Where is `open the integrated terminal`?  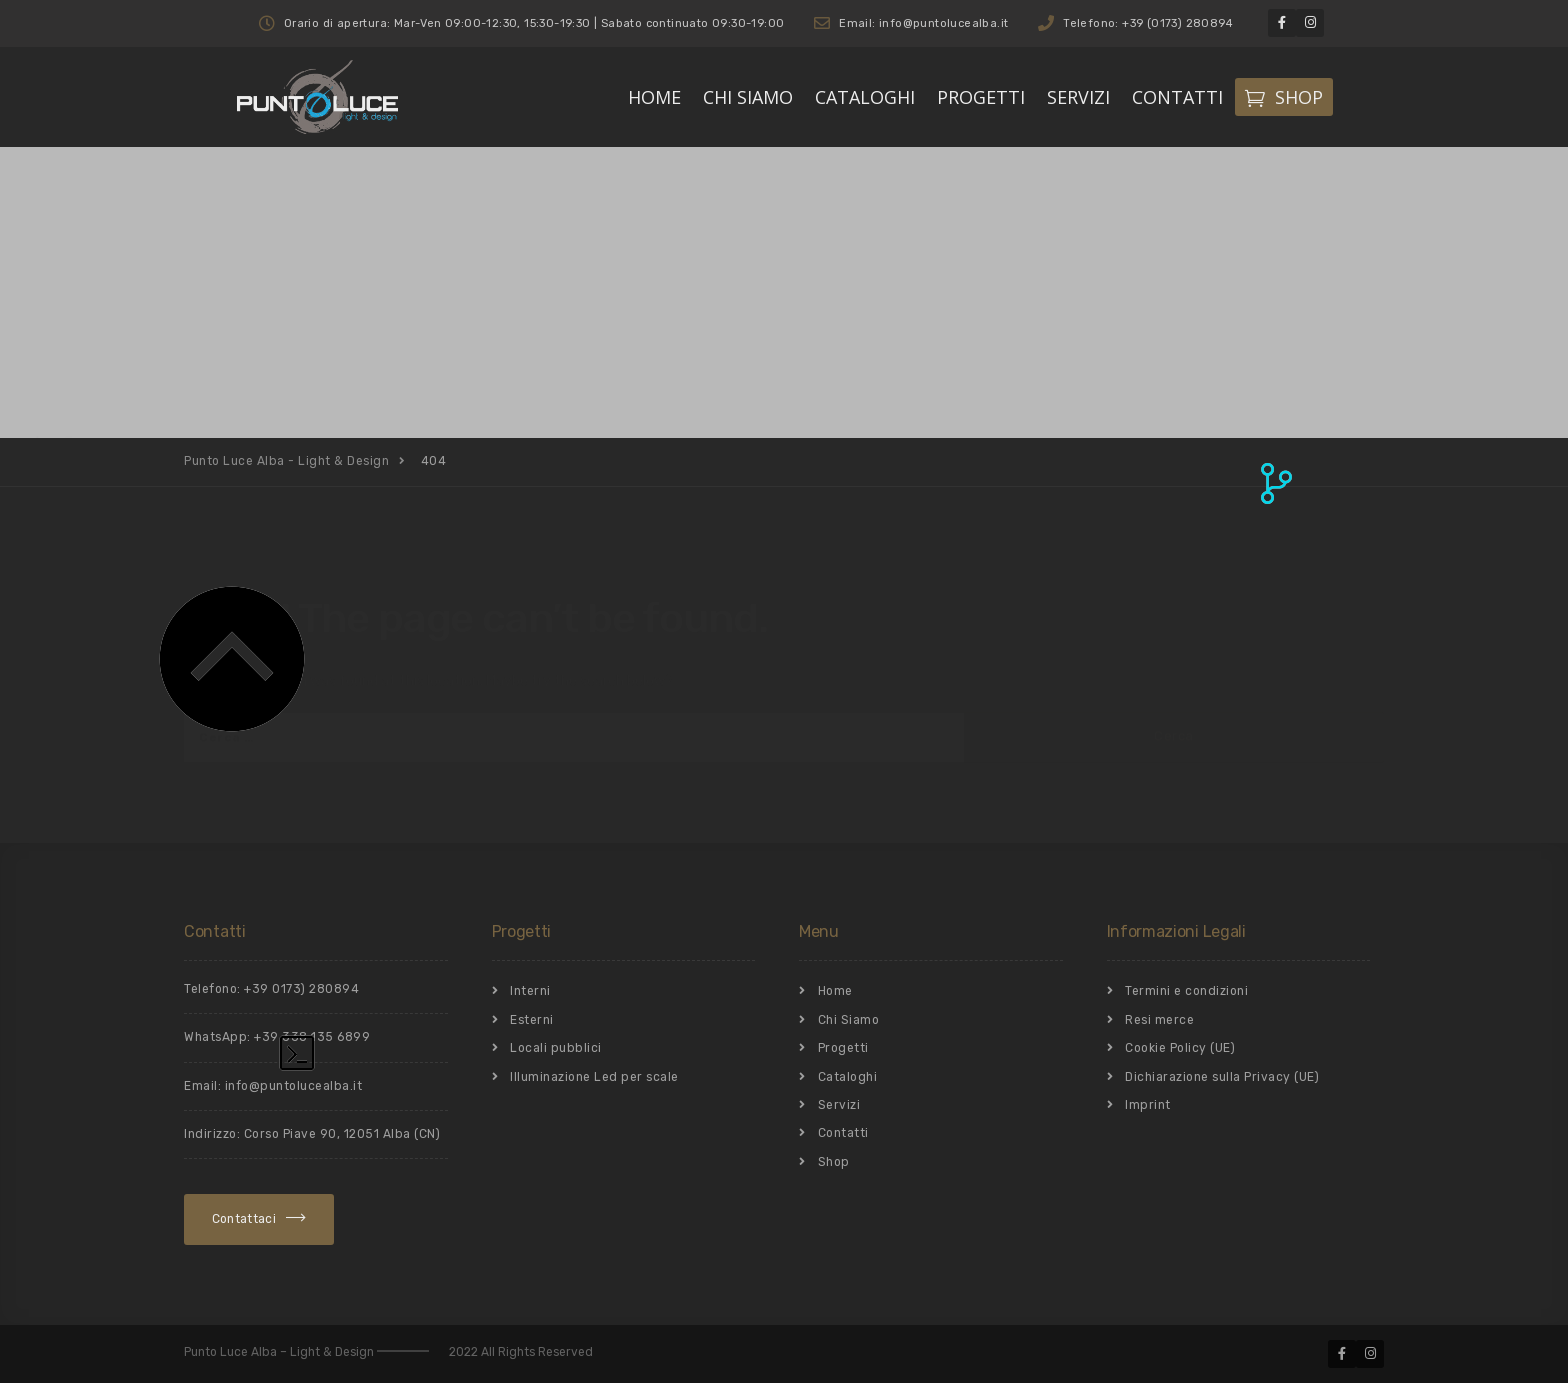
open the integrated terminal is located at coordinates (297, 1053).